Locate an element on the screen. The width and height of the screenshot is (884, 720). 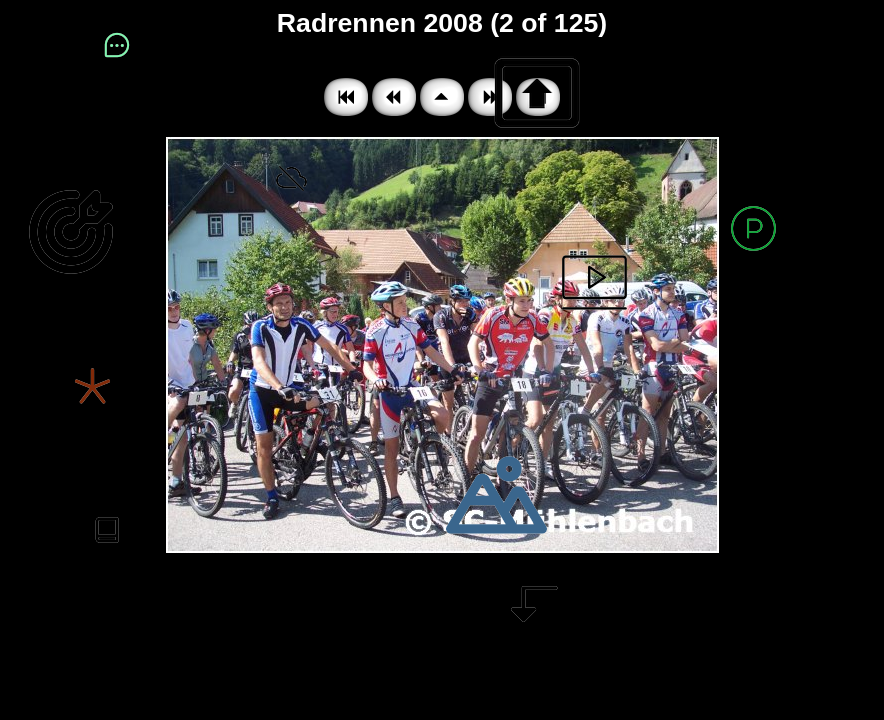
indicates cloud storage is unavailable is located at coordinates (291, 178).